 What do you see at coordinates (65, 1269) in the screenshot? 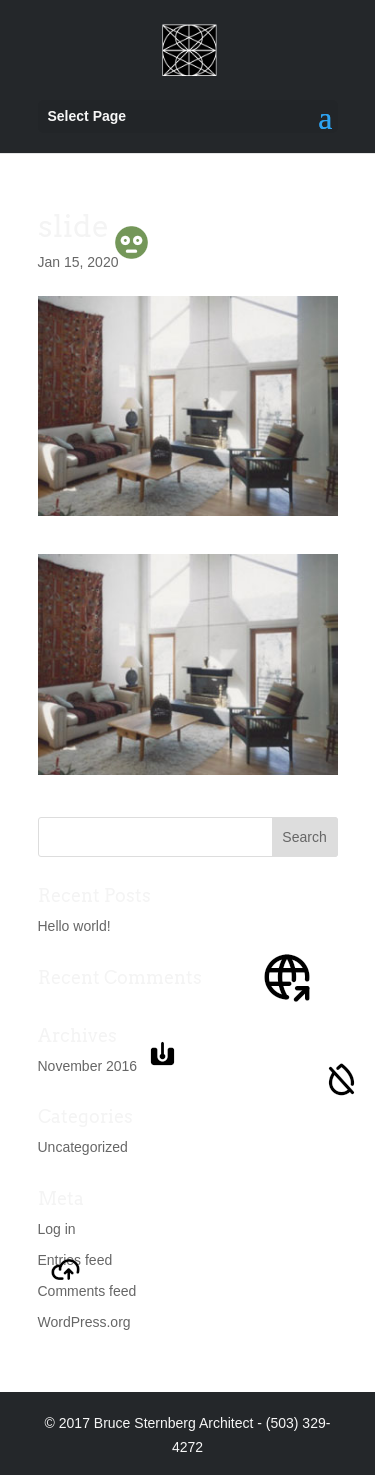
I see `upload file to cloud storage` at bounding box center [65, 1269].